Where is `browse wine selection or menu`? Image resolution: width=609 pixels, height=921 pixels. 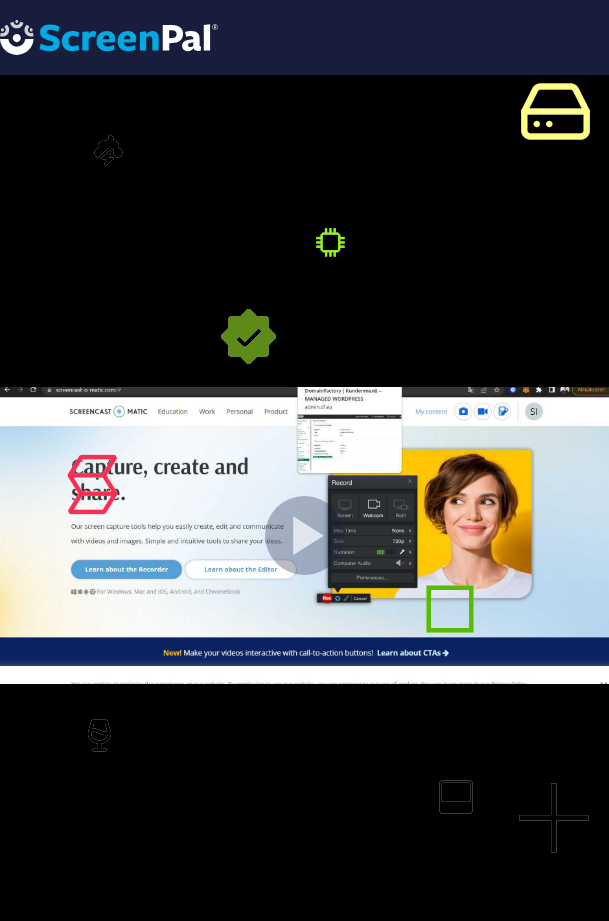
browse wine selection or menu is located at coordinates (99, 734).